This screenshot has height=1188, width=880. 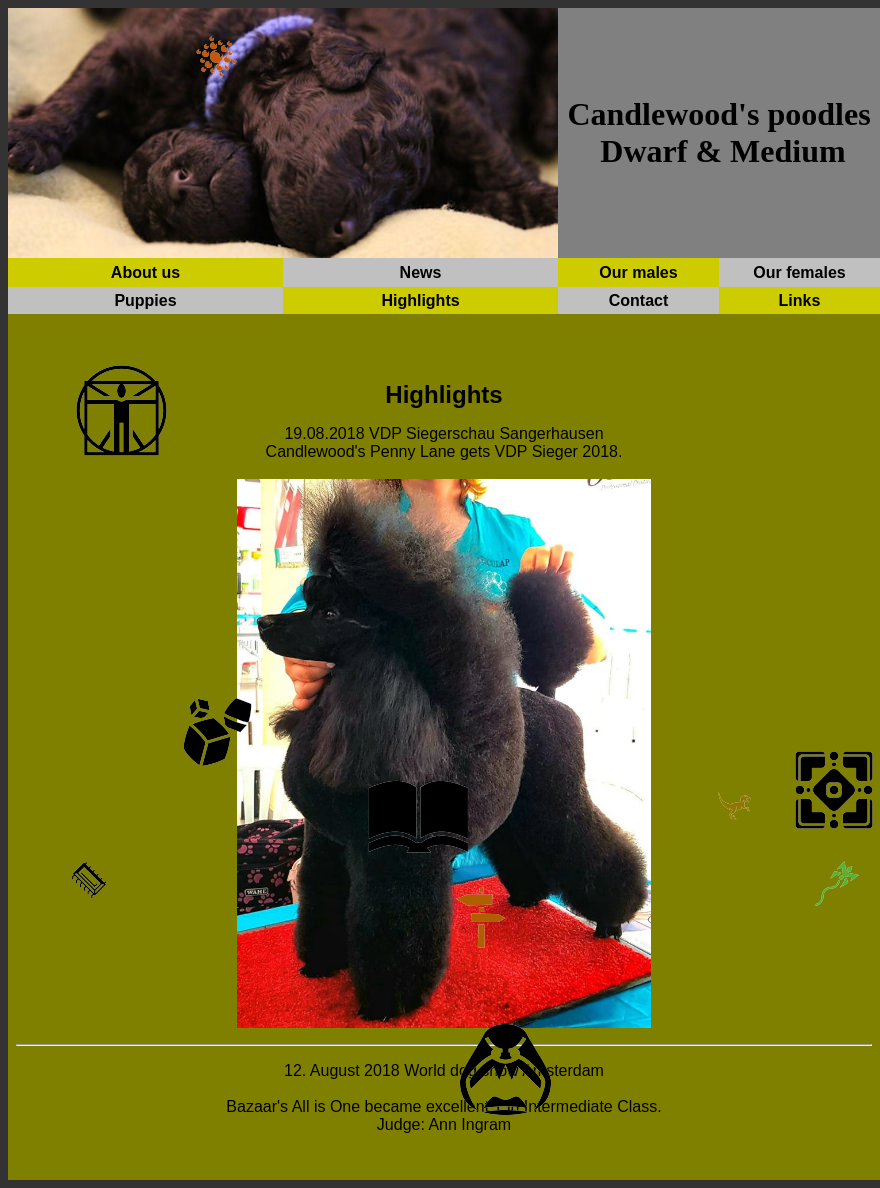 I want to click on navigate to different game areas or levels, so click(x=481, y=917).